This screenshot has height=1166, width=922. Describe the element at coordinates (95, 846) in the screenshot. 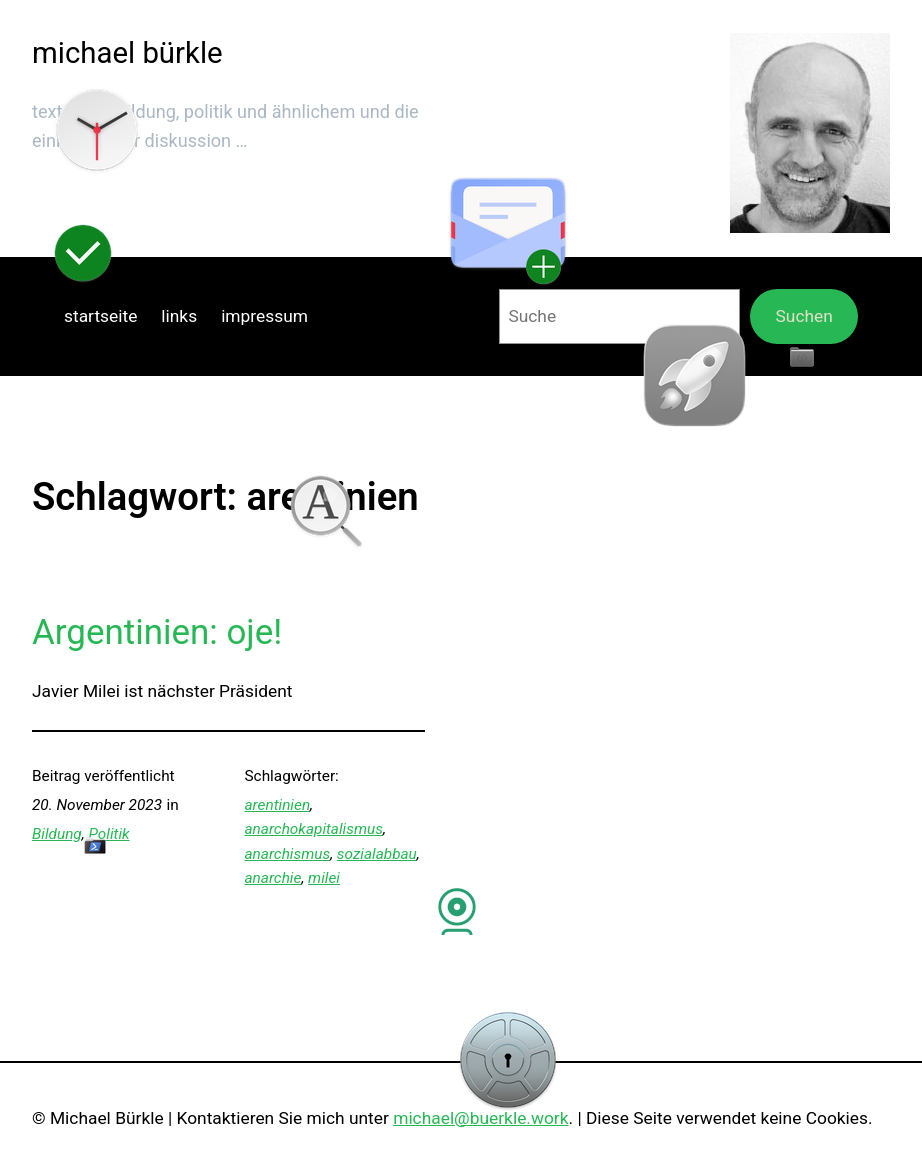

I see `open folder containing PowerShell scripts` at that location.